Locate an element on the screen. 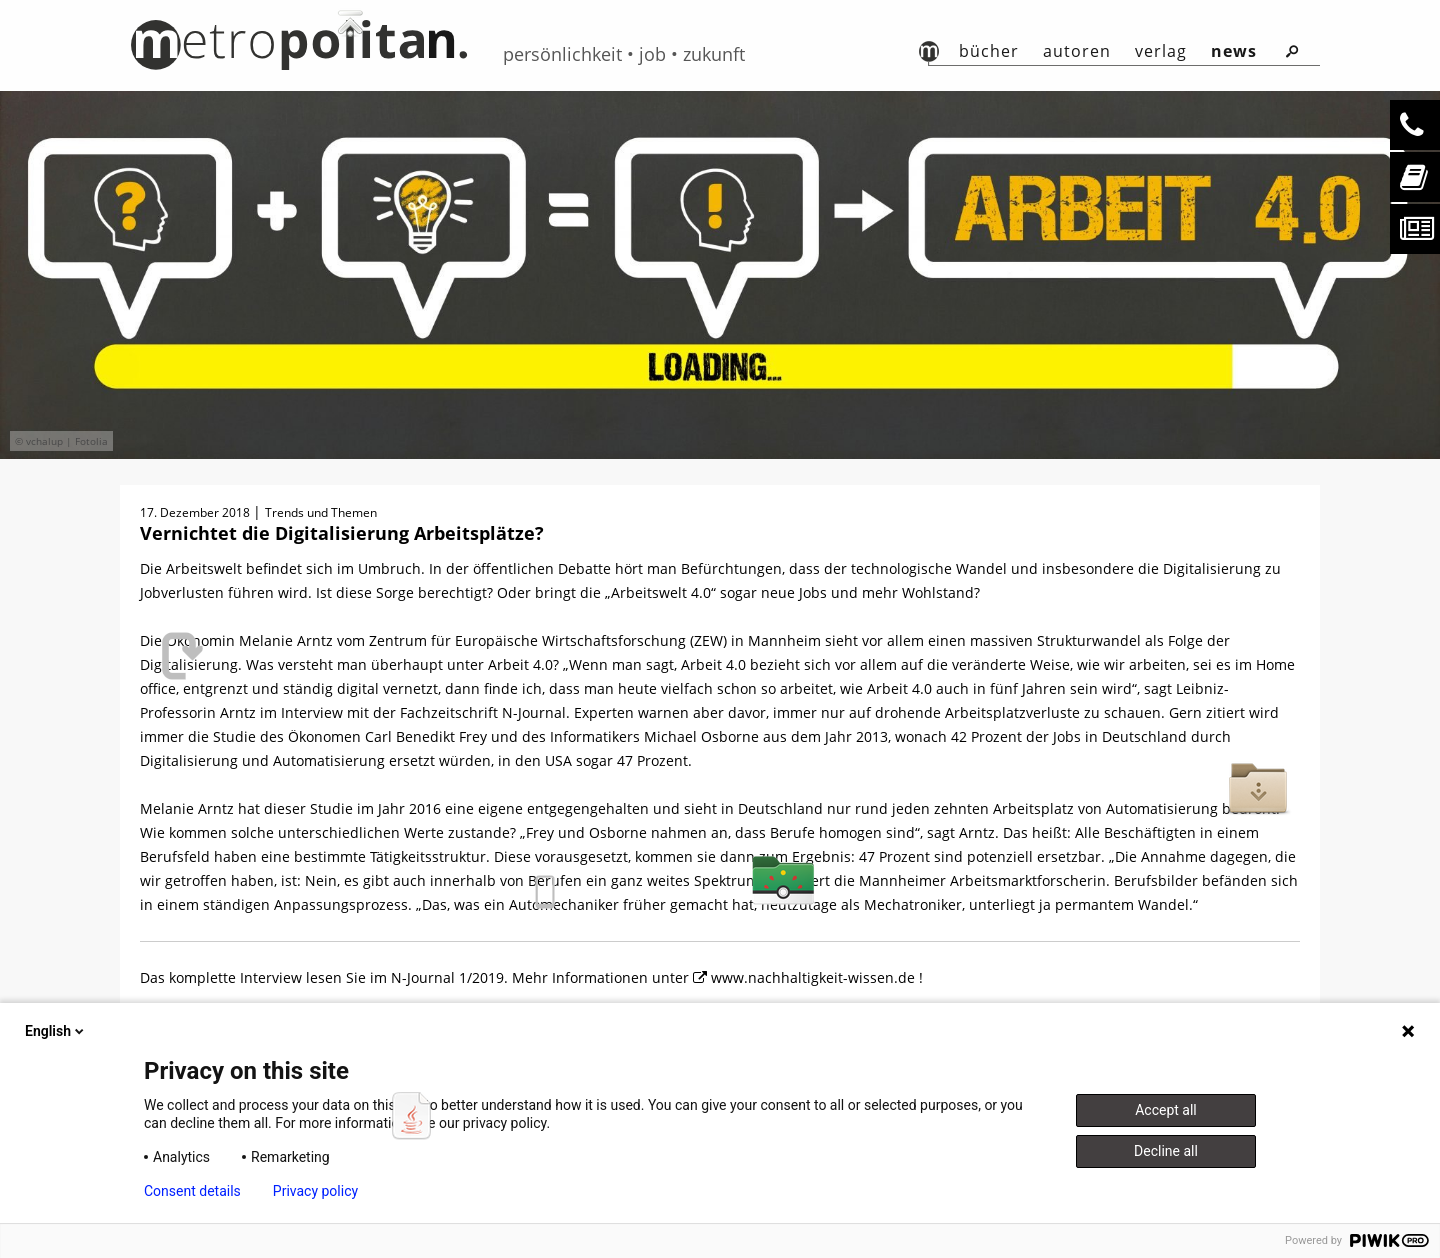  toggle text wrapping in a document or view is located at coordinates (179, 656).